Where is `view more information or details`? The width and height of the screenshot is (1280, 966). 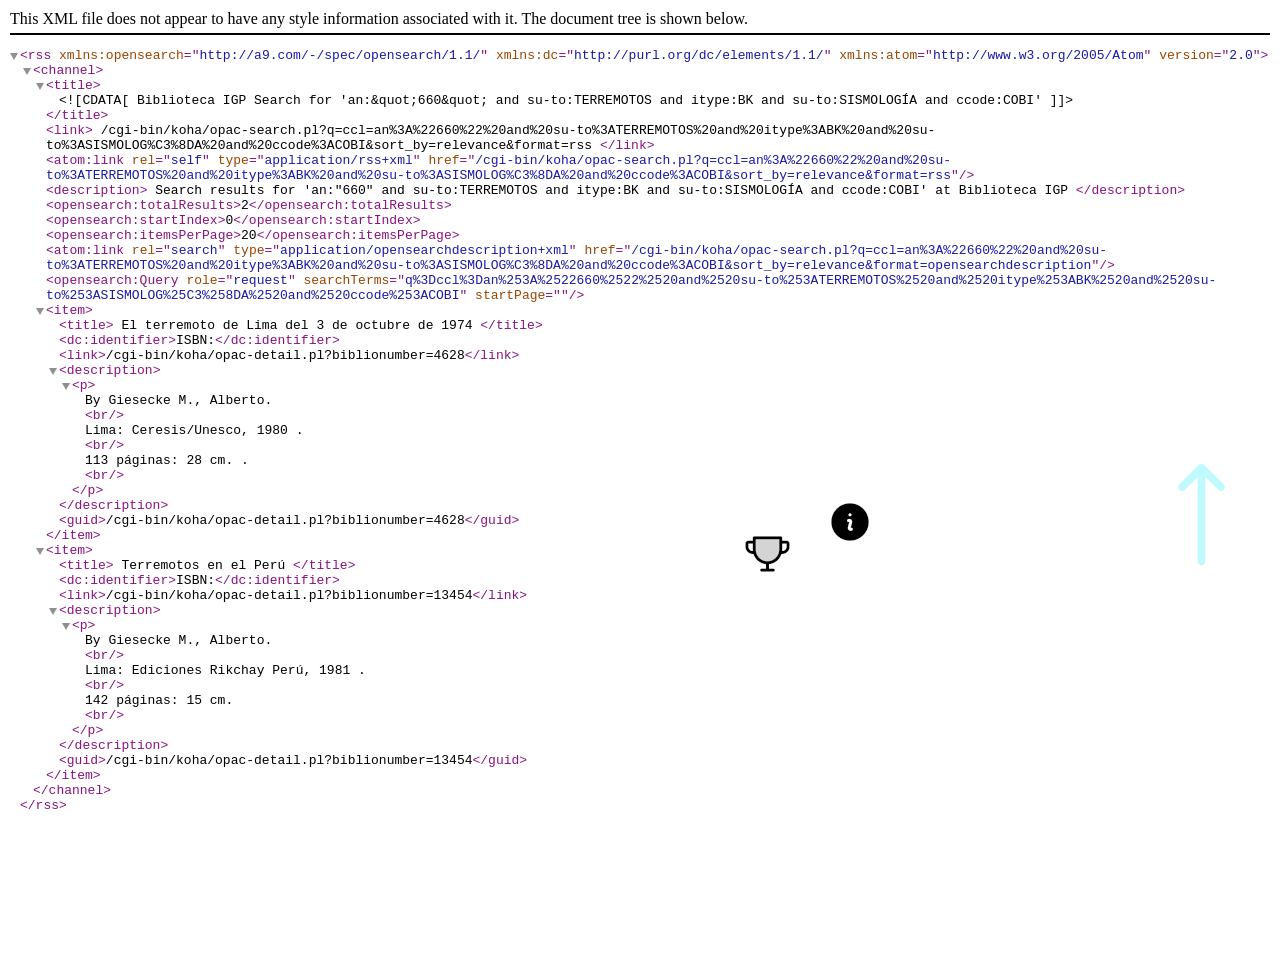 view more information or details is located at coordinates (850, 522).